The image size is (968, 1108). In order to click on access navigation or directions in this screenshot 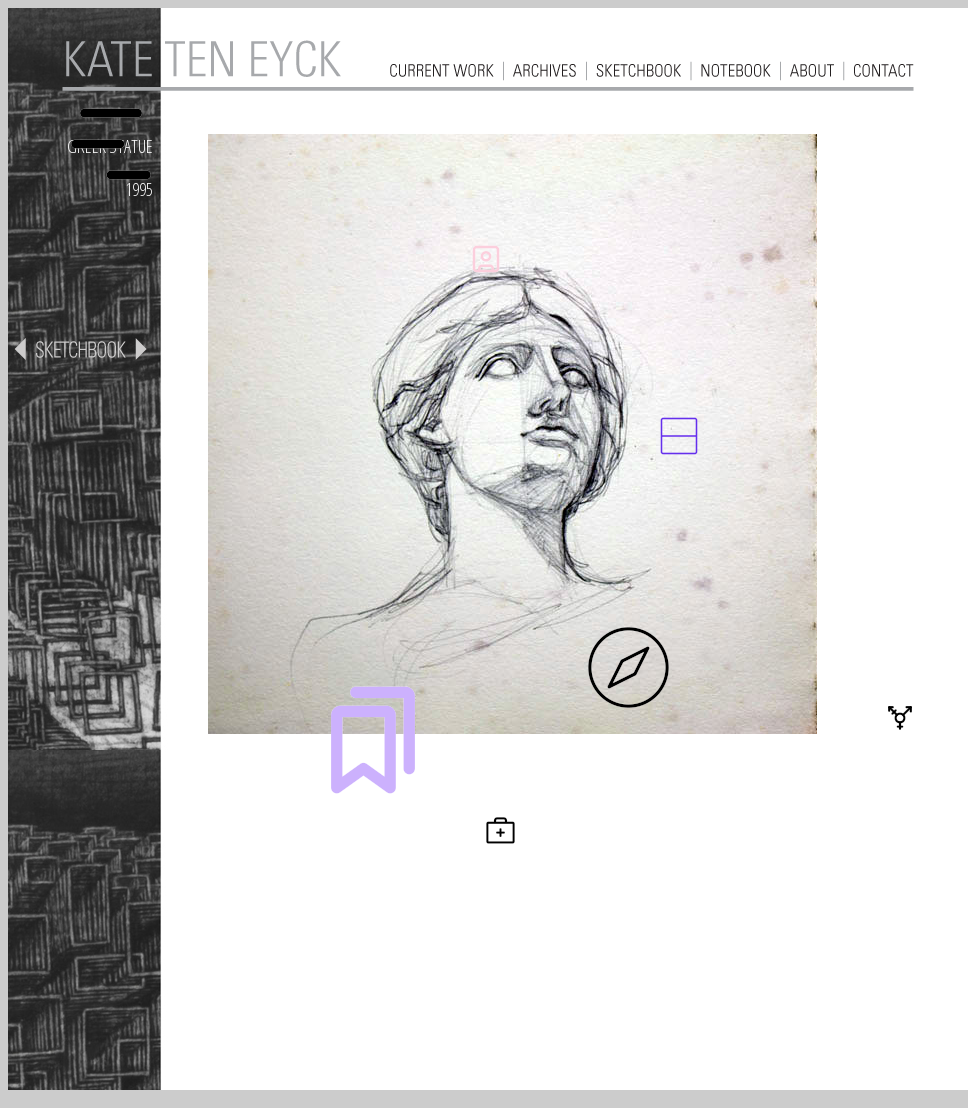, I will do `click(628, 667)`.